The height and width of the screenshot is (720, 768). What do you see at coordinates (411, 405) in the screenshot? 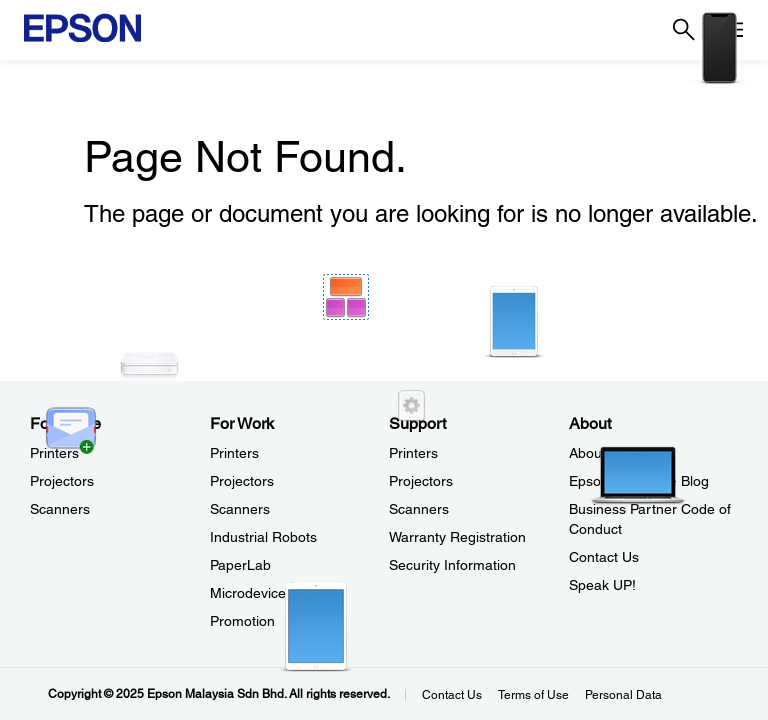
I see `a desktop application shortcut file` at bounding box center [411, 405].